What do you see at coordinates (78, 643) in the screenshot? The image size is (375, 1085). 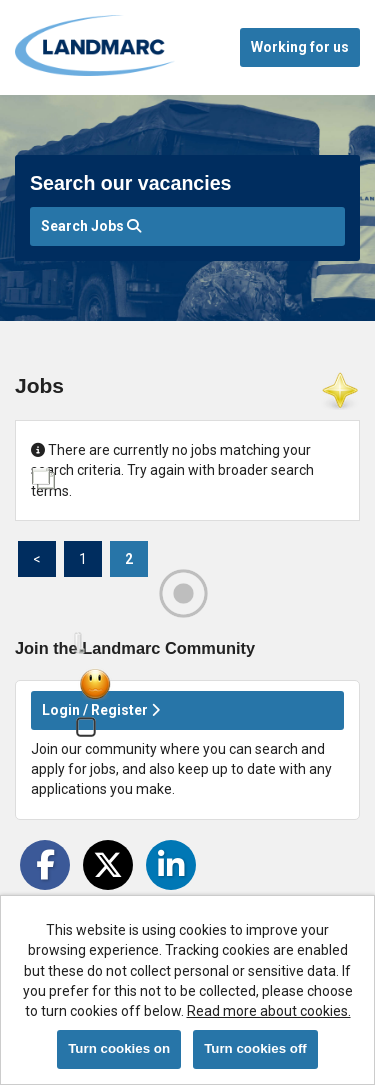 I see `indicates battery not detected or missing` at bounding box center [78, 643].